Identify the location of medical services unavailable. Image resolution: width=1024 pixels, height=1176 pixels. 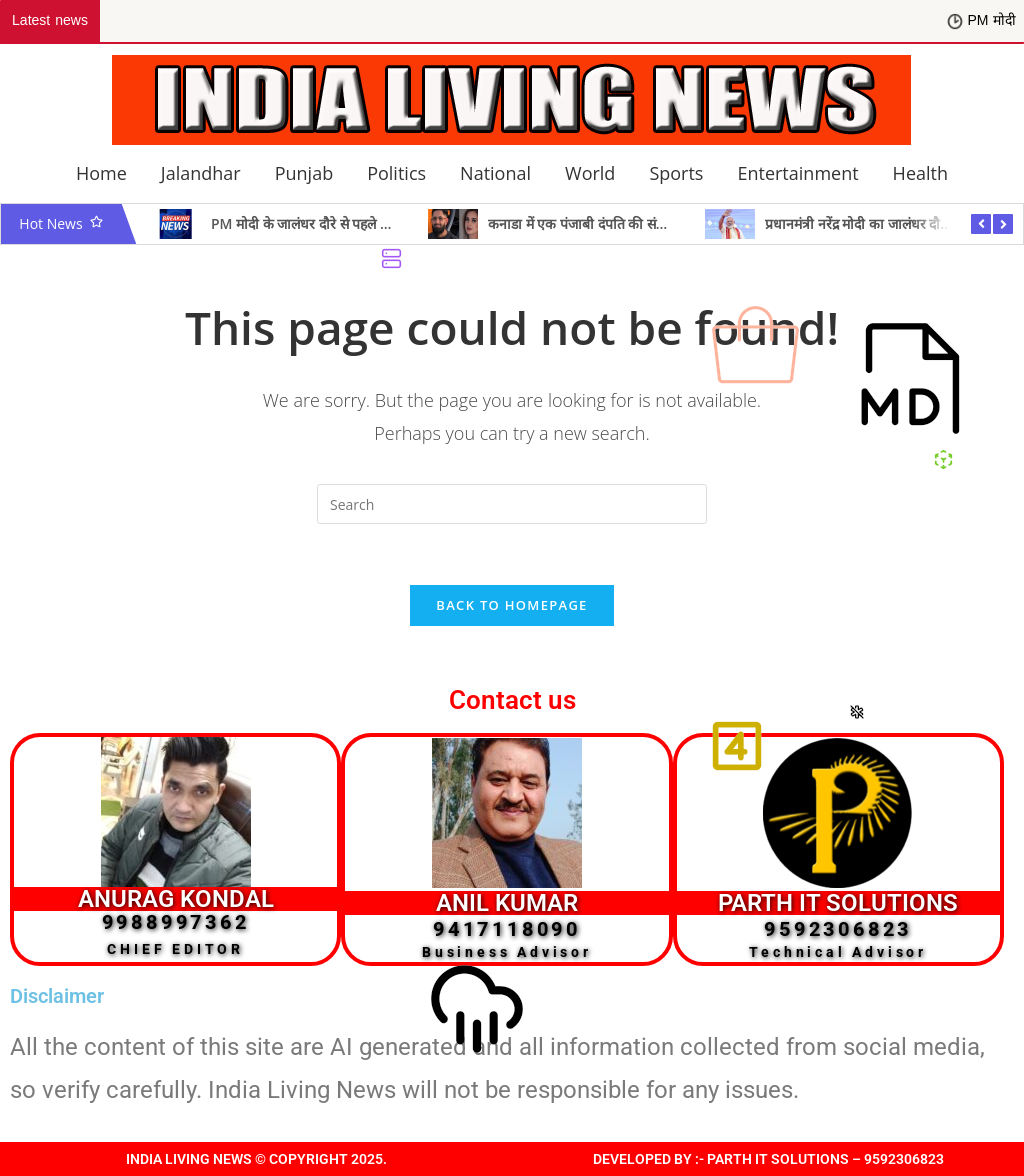
(857, 712).